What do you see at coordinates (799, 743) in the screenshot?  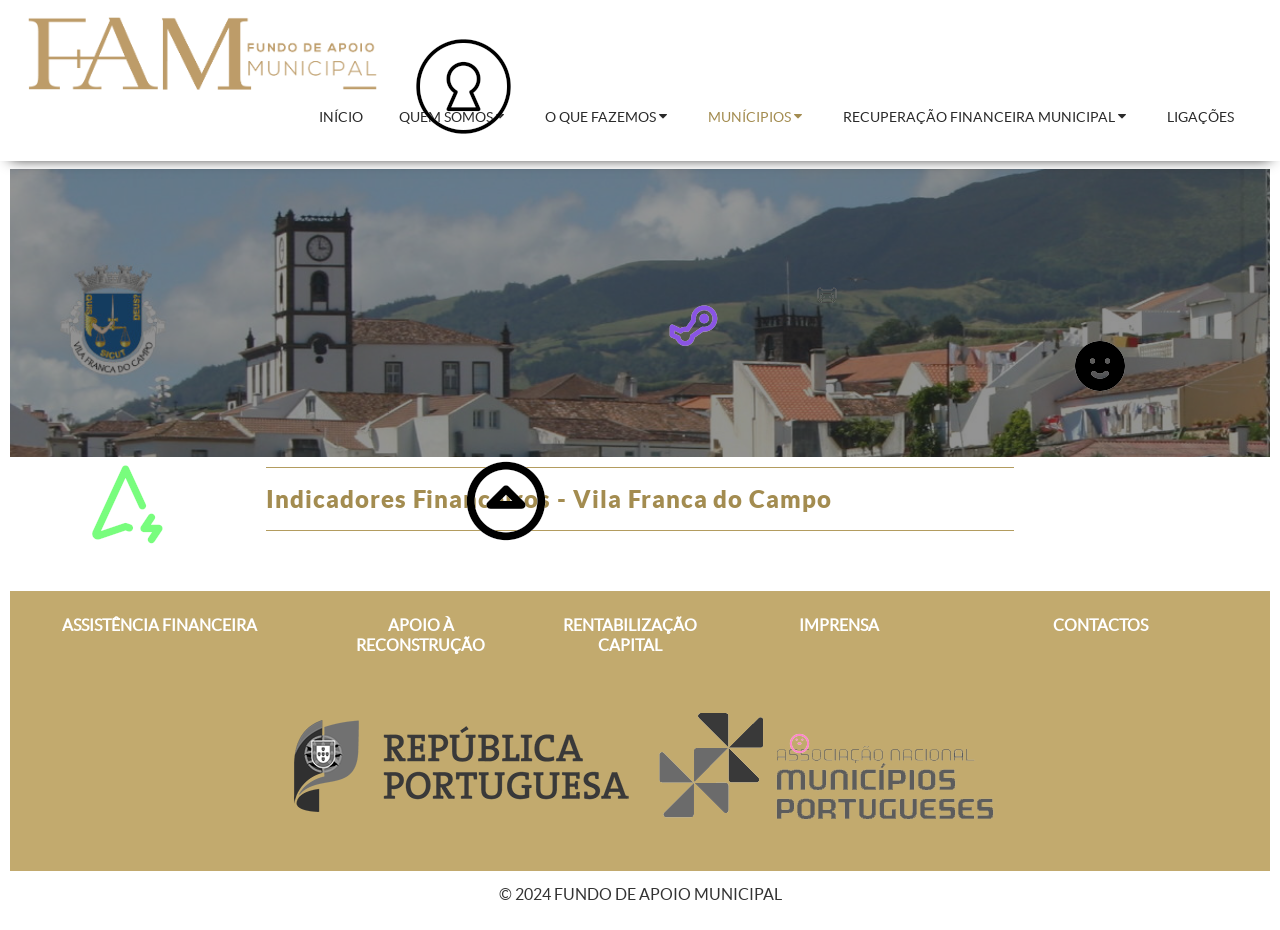 I see `indicates looking up or searching for information` at bounding box center [799, 743].